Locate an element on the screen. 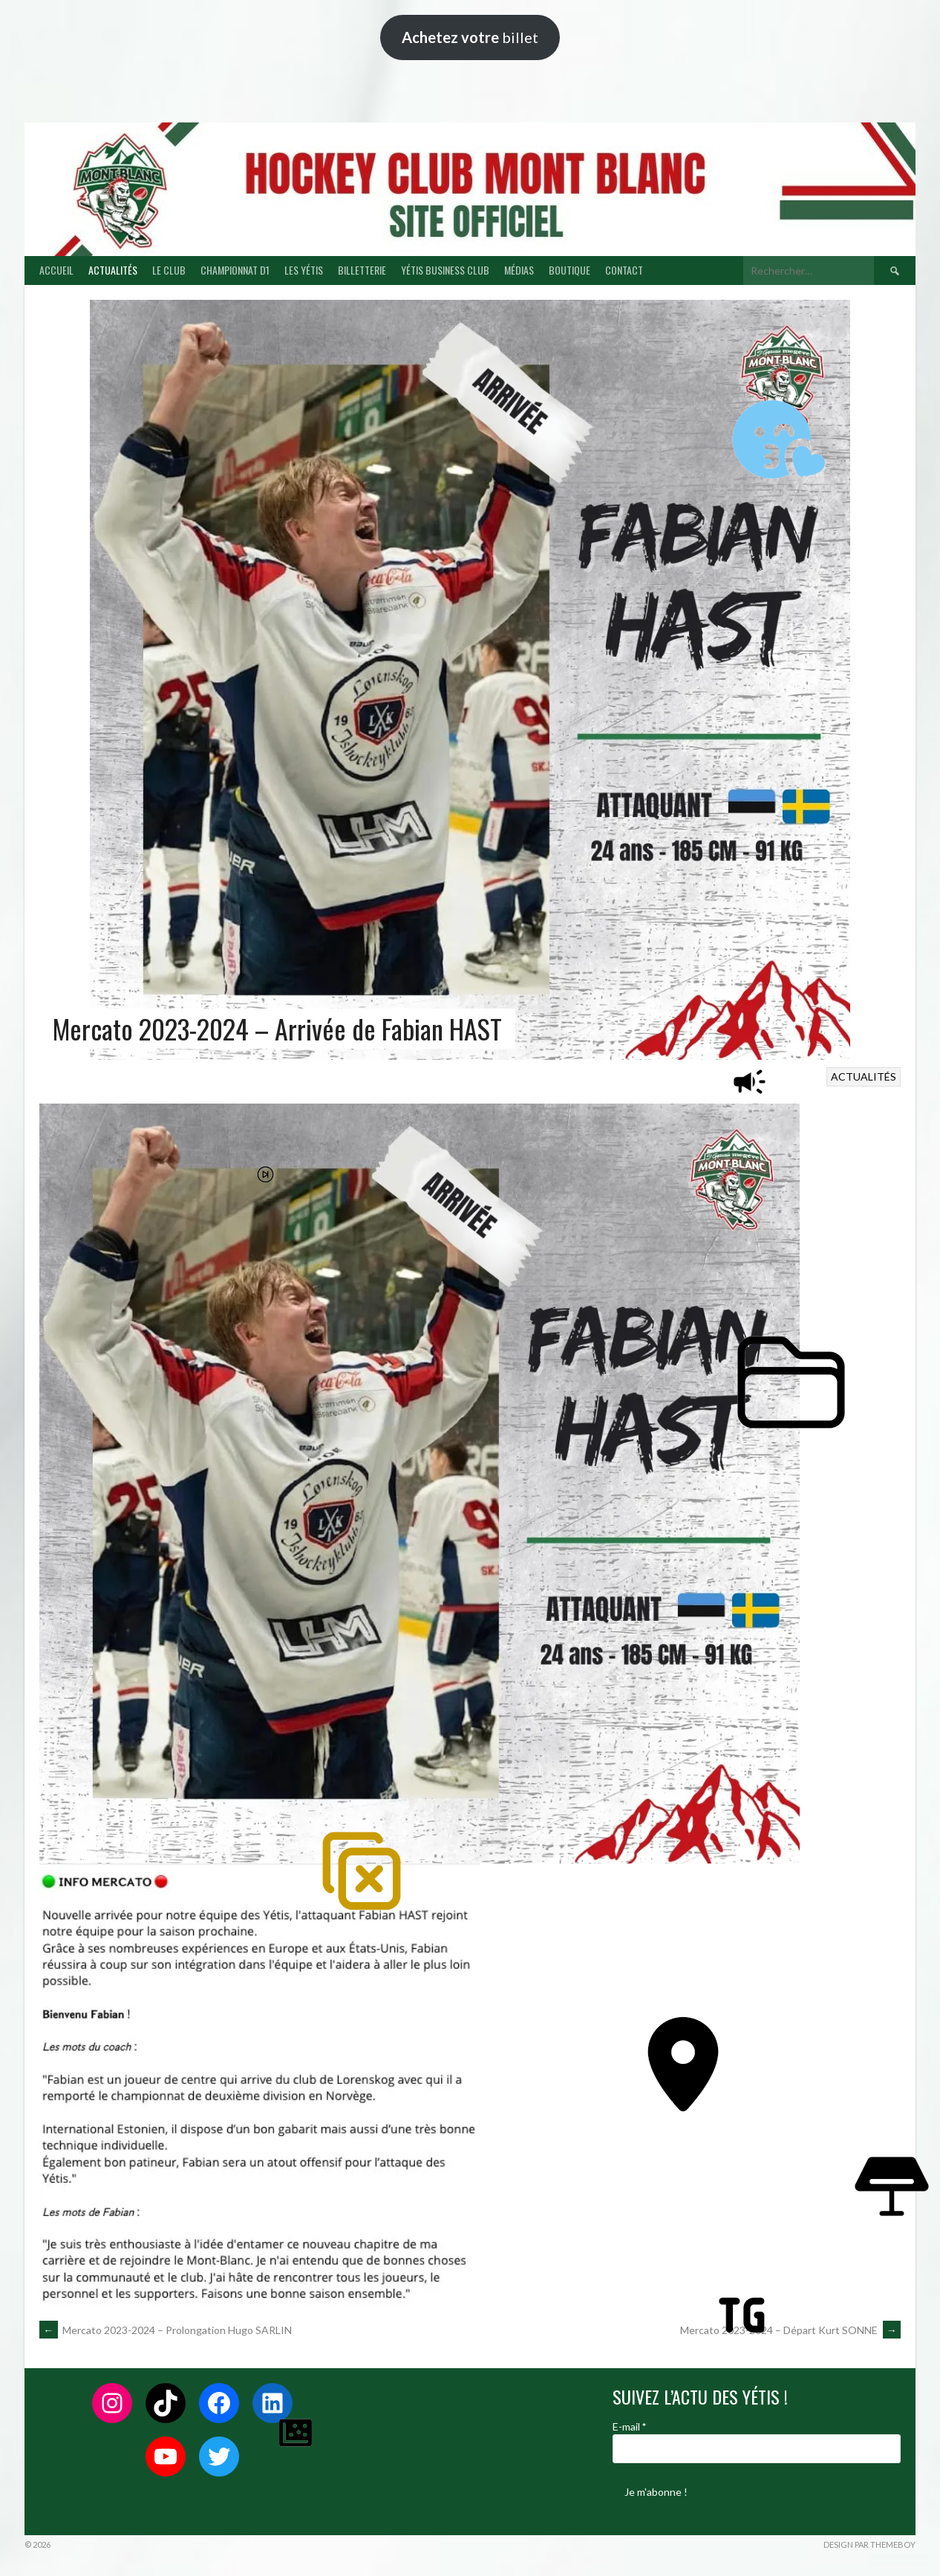 This screenshot has height=2576, width=940. view announcements or notifications is located at coordinates (749, 1081).